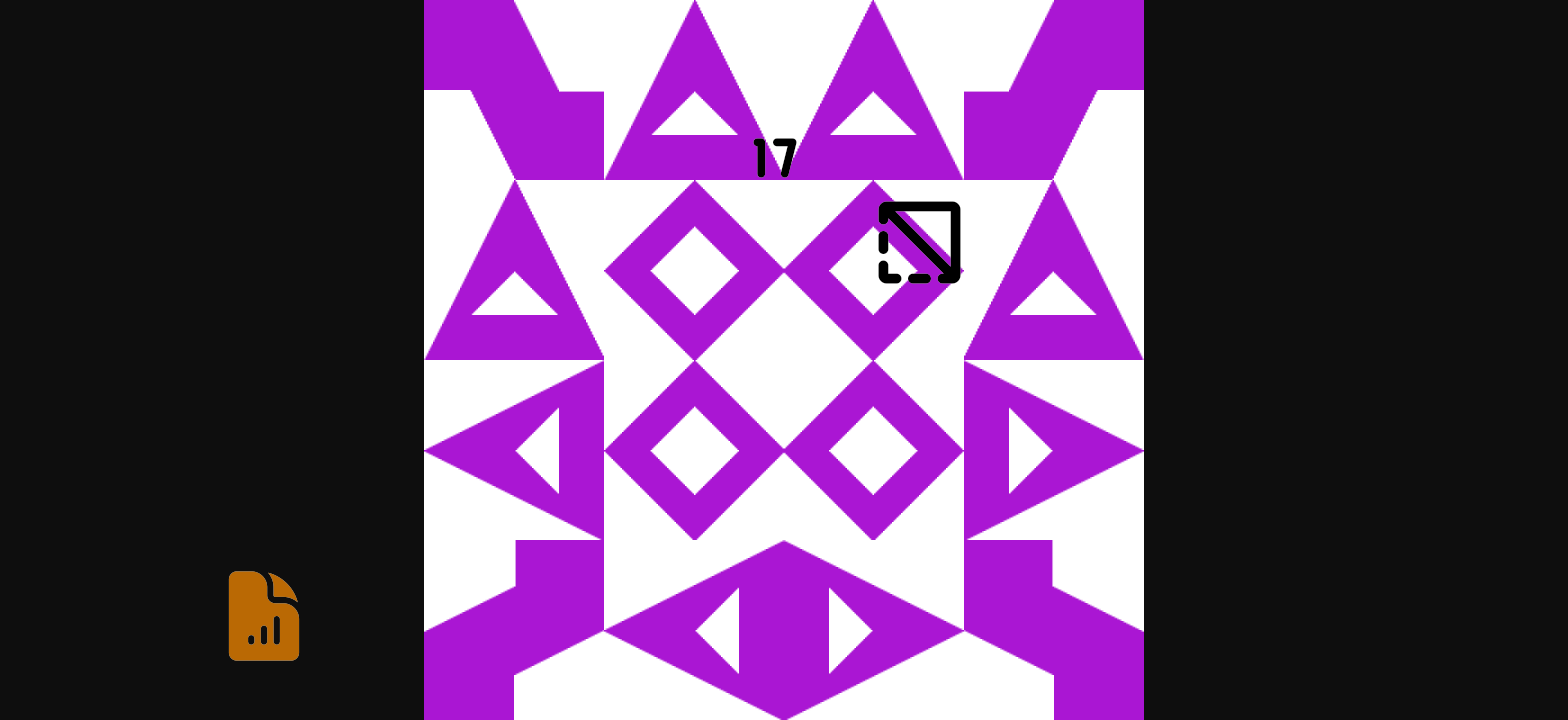 This screenshot has width=1568, height=720. What do you see at coordinates (919, 242) in the screenshot?
I see `invert current selection` at bounding box center [919, 242].